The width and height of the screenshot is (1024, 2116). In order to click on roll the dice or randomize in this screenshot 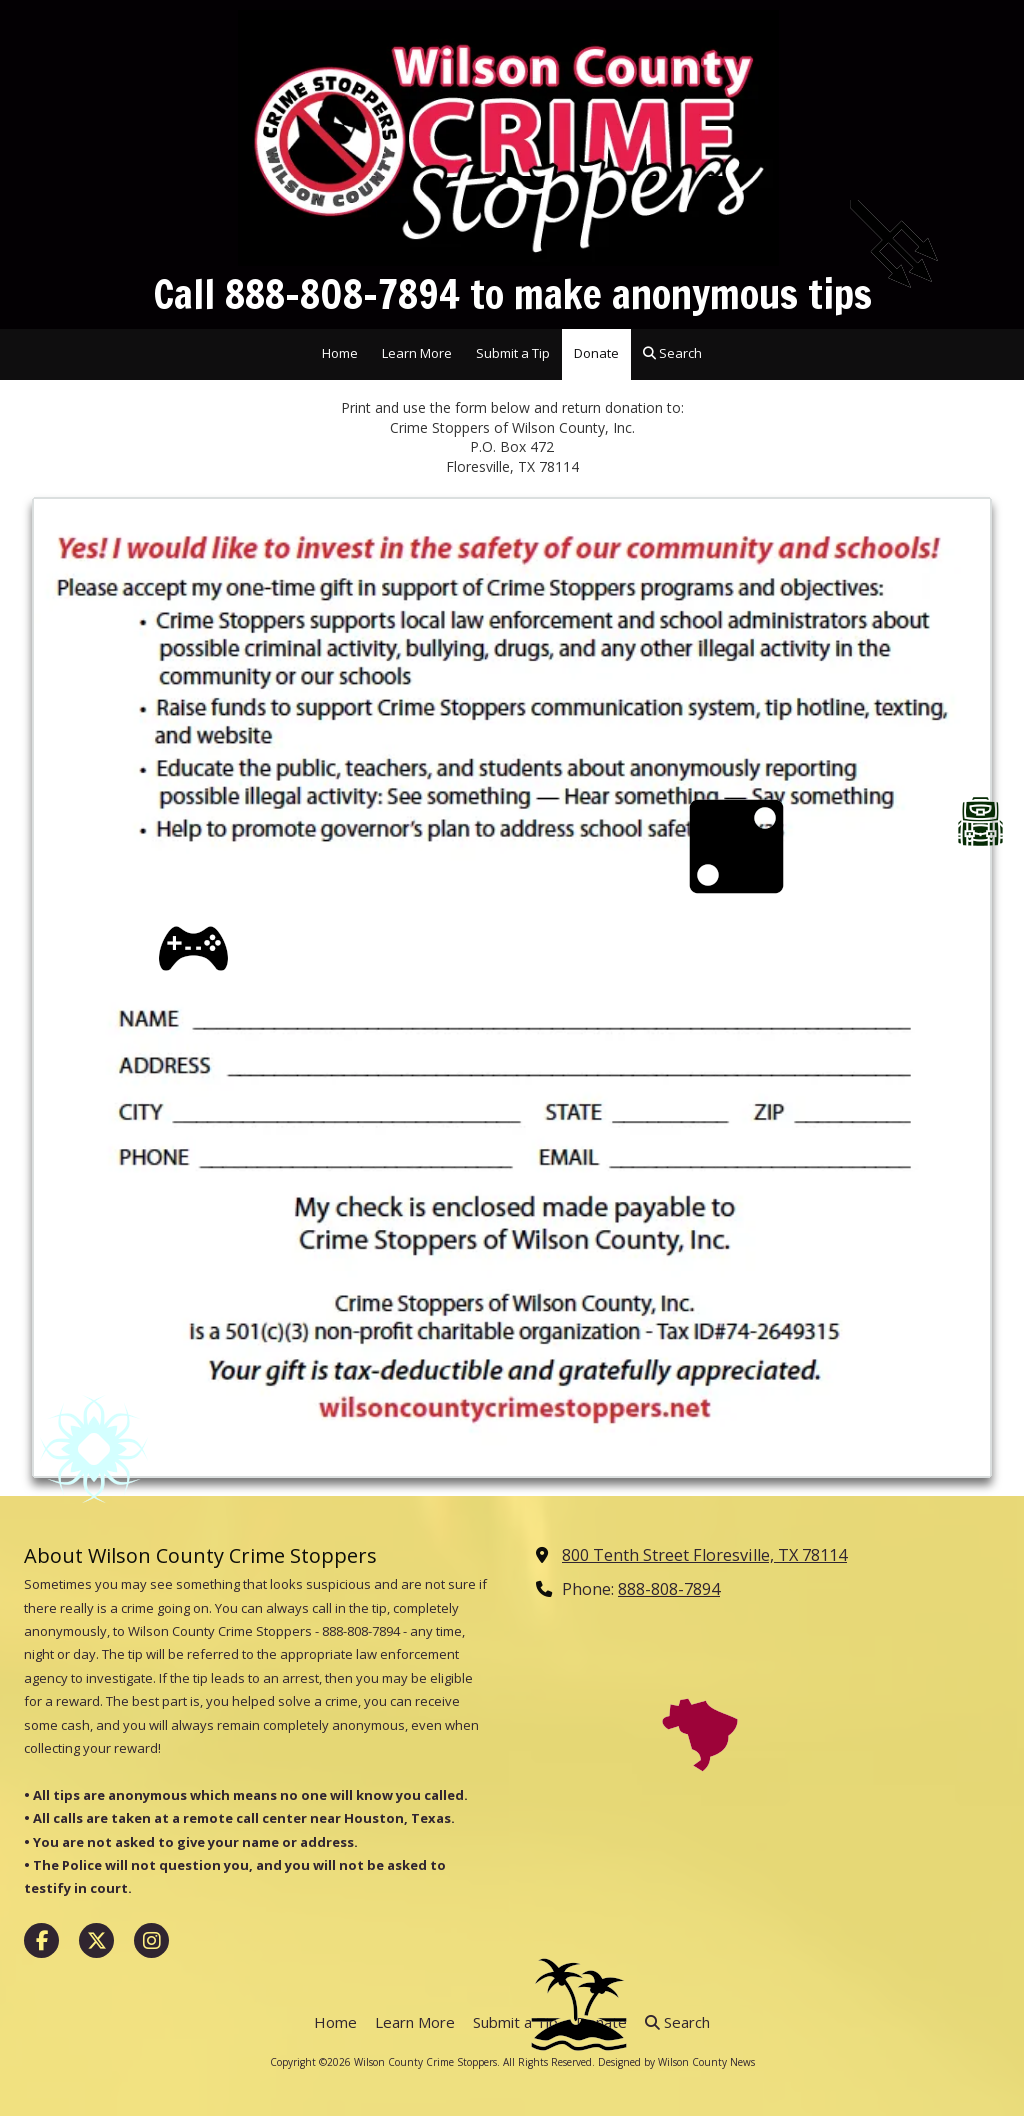, I will do `click(736, 846)`.